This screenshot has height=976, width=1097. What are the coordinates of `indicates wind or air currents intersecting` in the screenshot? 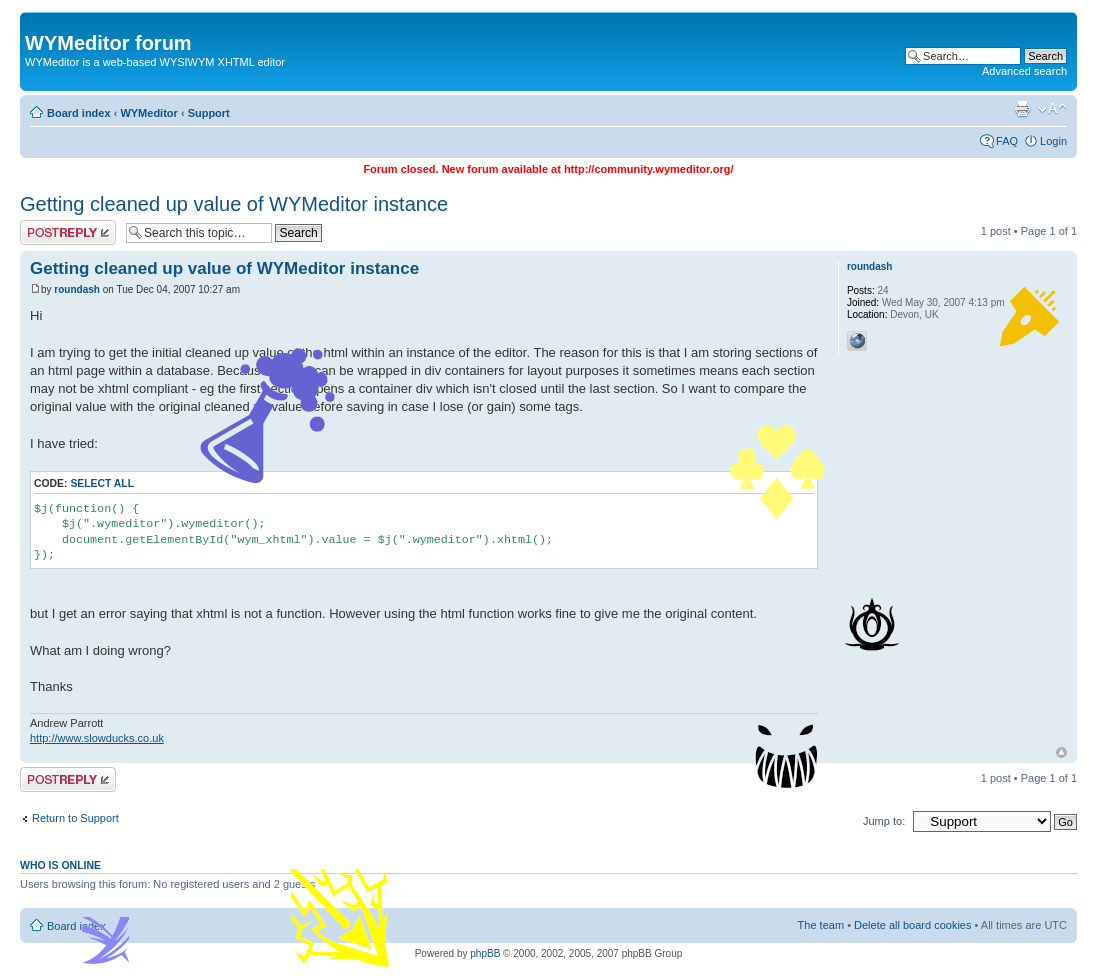 It's located at (105, 940).